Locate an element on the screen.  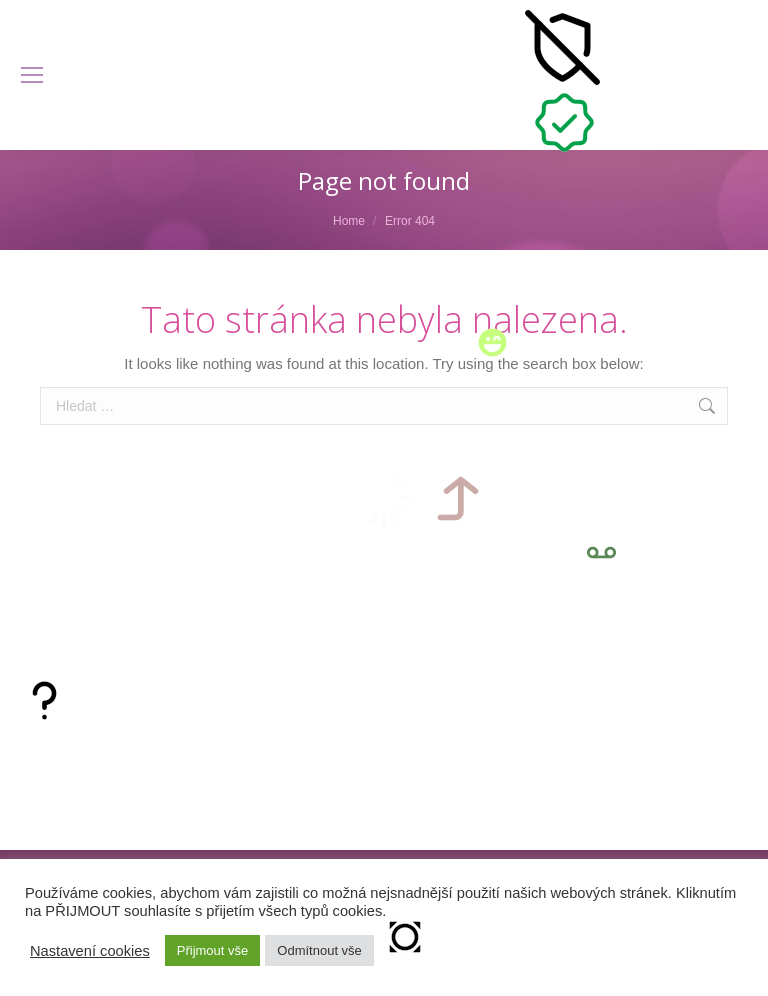
verified or authenticated status is located at coordinates (564, 122).